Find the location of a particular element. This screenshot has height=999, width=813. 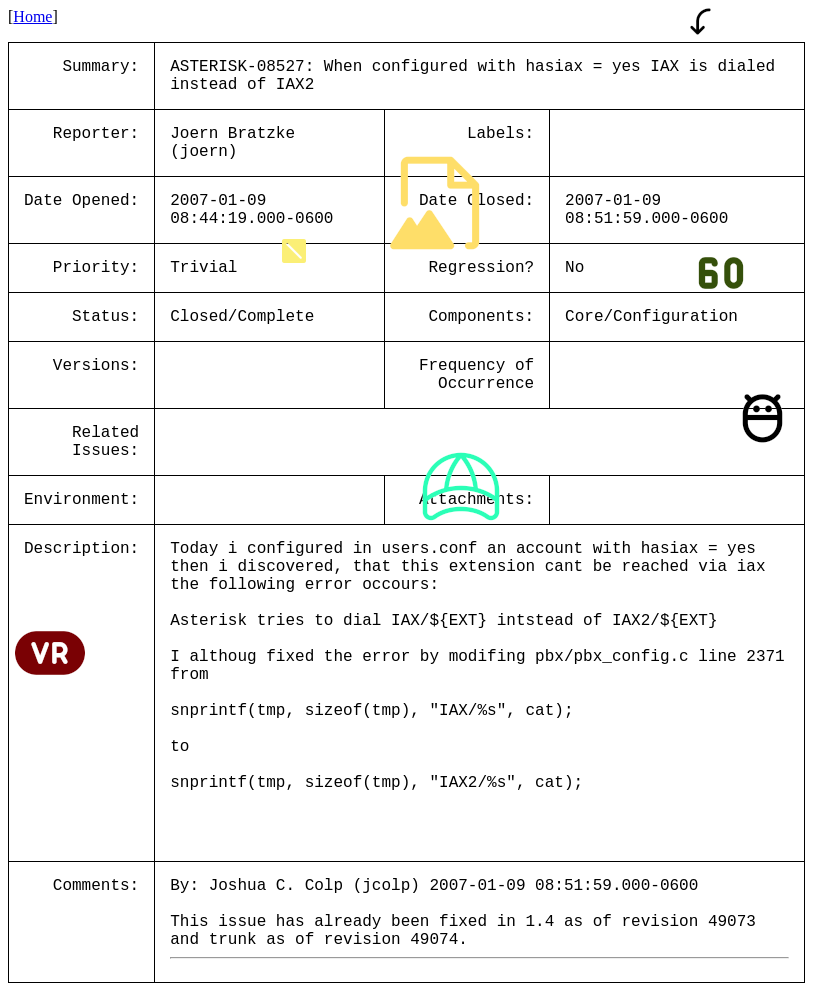

view image file is located at coordinates (440, 203).